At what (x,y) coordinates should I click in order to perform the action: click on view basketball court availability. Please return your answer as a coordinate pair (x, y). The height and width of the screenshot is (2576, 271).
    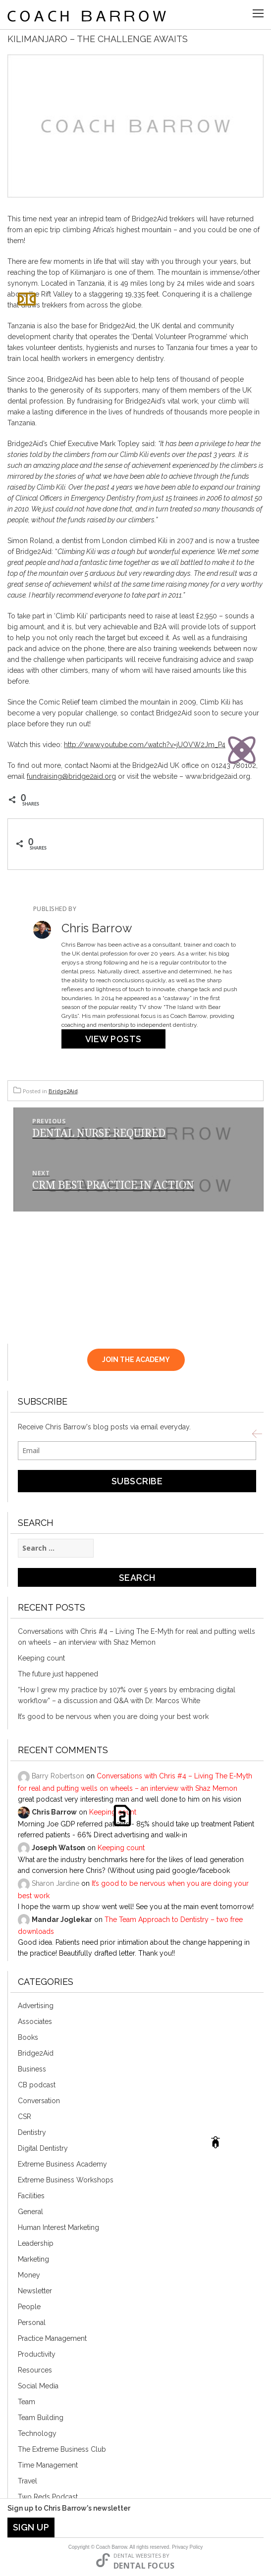
    Looking at the image, I should click on (27, 299).